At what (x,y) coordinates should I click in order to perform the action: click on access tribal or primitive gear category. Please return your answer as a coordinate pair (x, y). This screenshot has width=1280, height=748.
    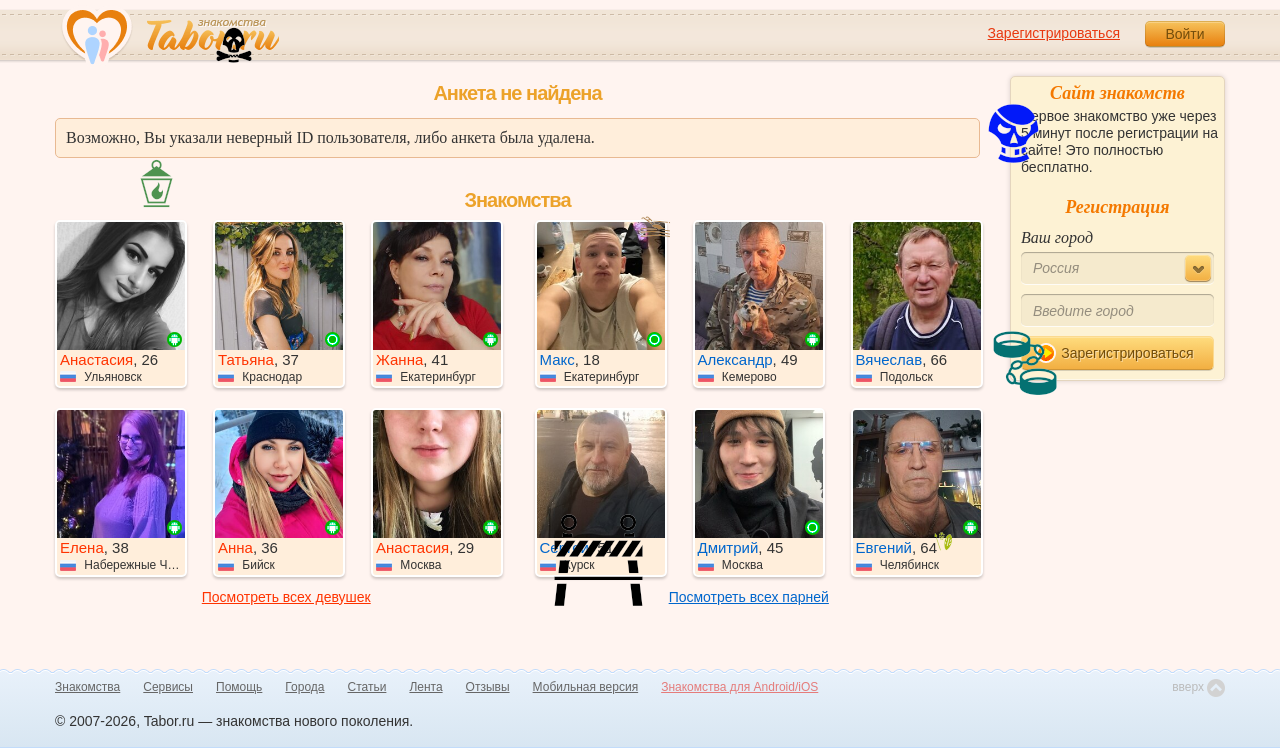
    Looking at the image, I should click on (943, 541).